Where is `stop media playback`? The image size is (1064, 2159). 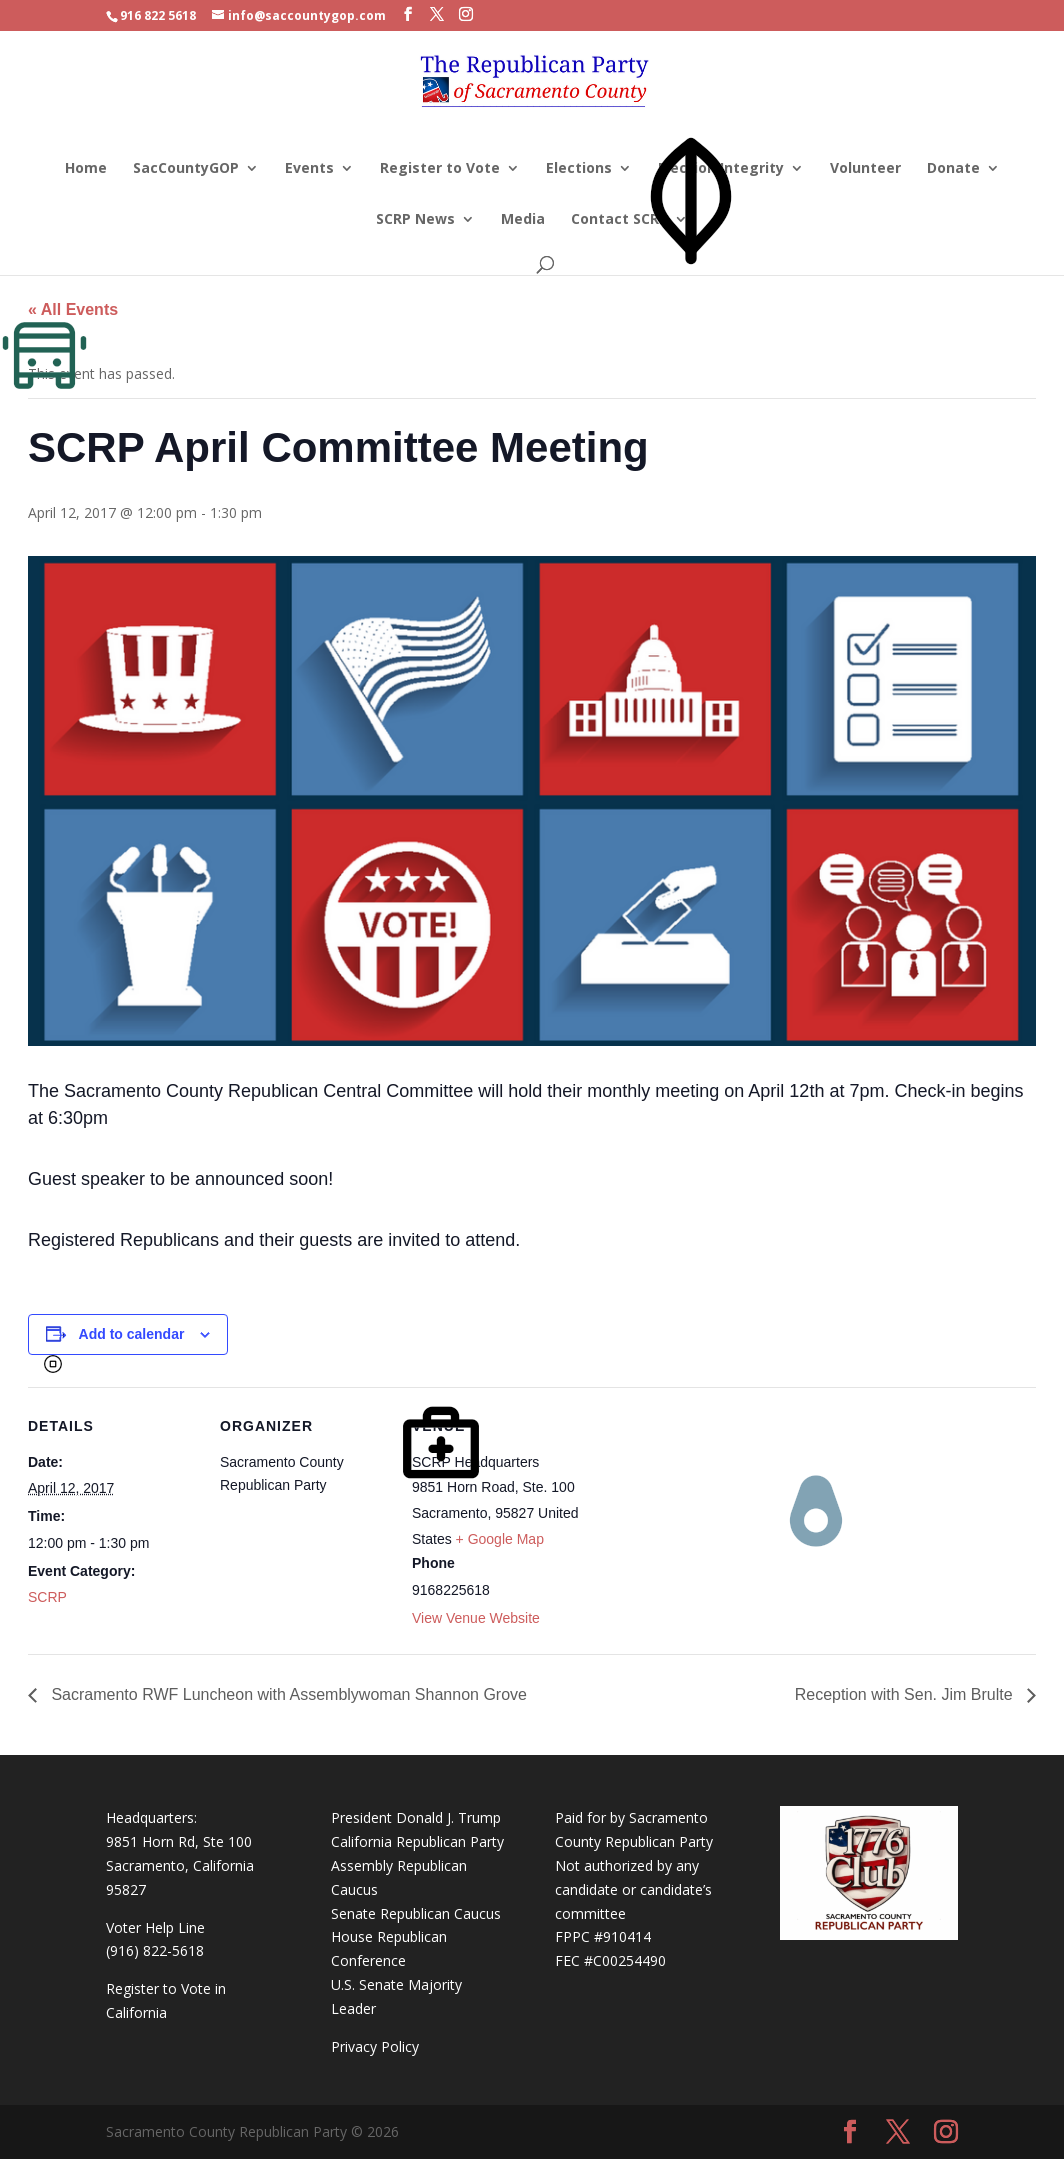
stop media playback is located at coordinates (53, 1364).